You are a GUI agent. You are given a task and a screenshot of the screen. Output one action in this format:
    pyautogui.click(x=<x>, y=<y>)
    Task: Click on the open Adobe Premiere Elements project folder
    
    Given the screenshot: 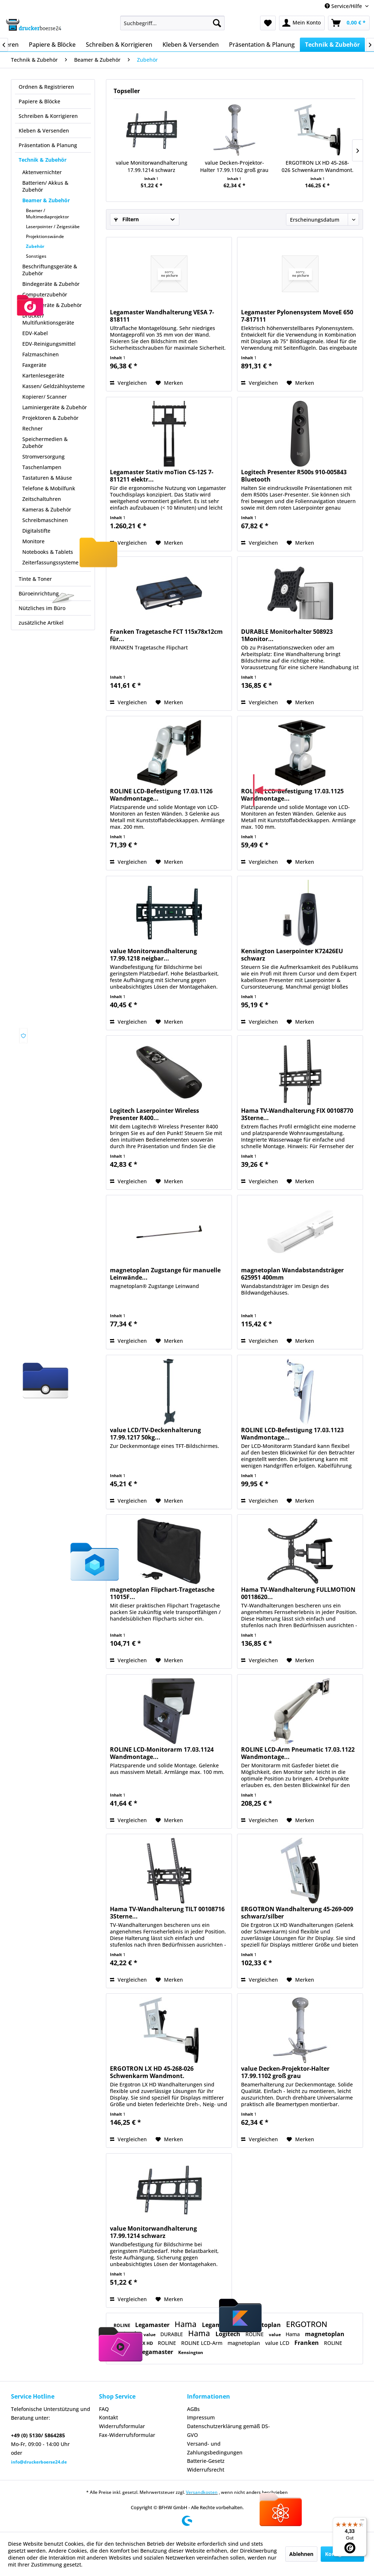 What is the action you would take?
    pyautogui.click(x=120, y=2345)
    